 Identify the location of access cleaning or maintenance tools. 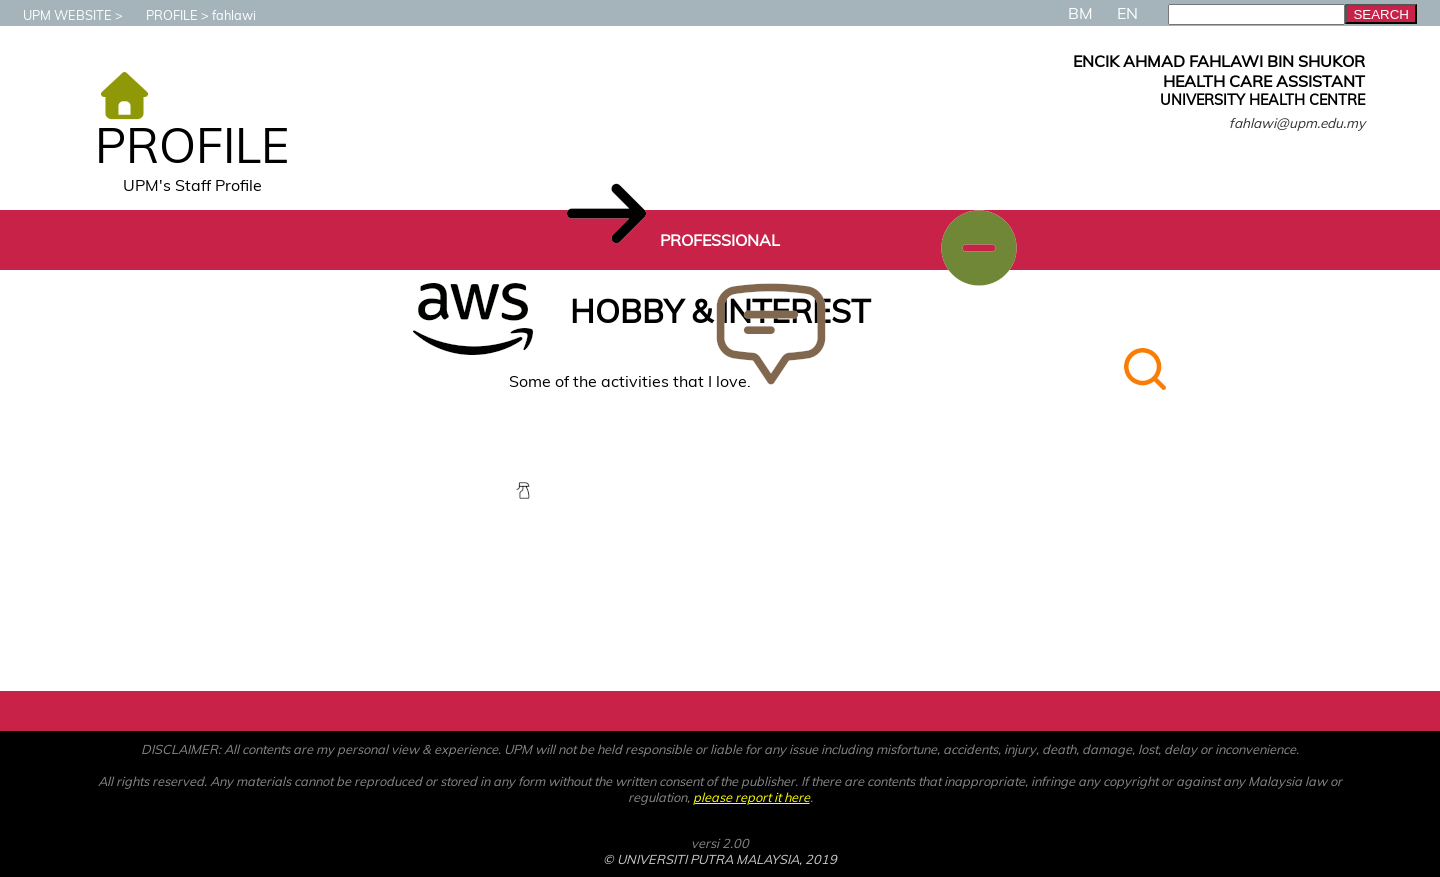
(523, 490).